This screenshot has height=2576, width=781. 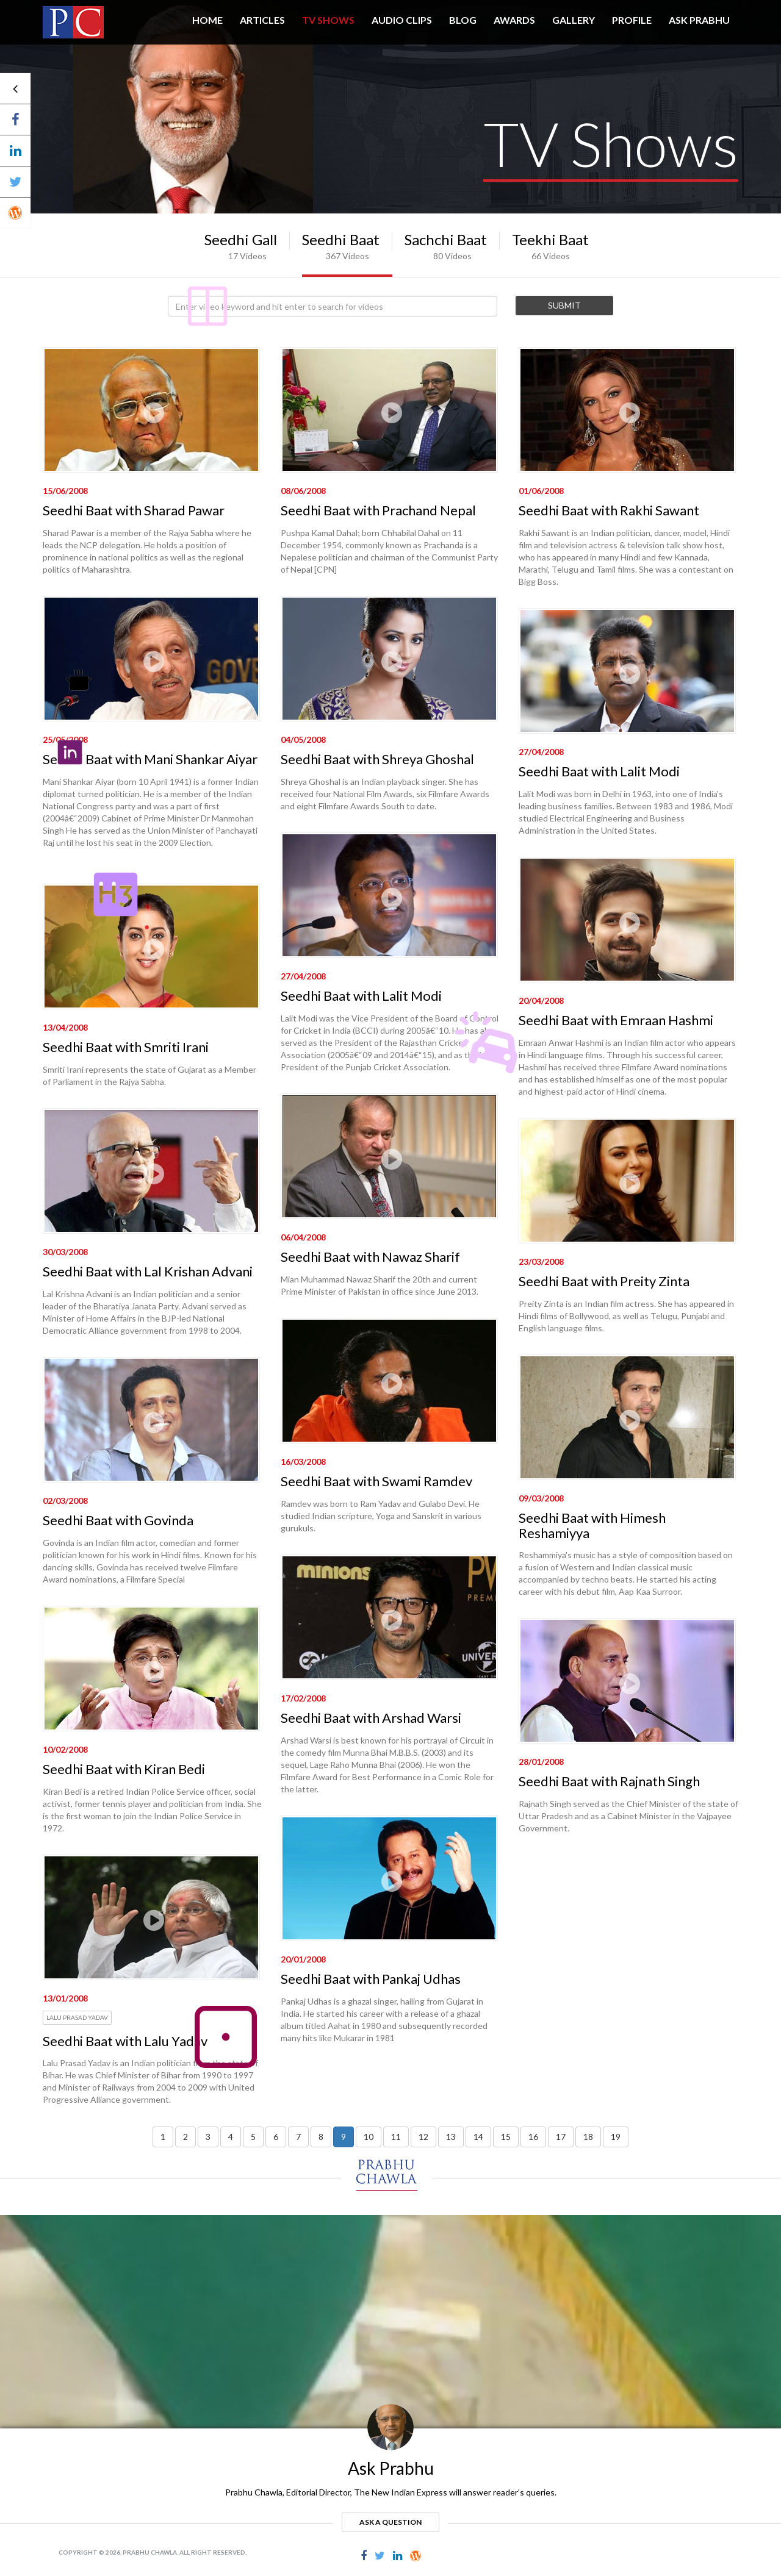 I want to click on access recipes or cooking features, so click(x=79, y=682).